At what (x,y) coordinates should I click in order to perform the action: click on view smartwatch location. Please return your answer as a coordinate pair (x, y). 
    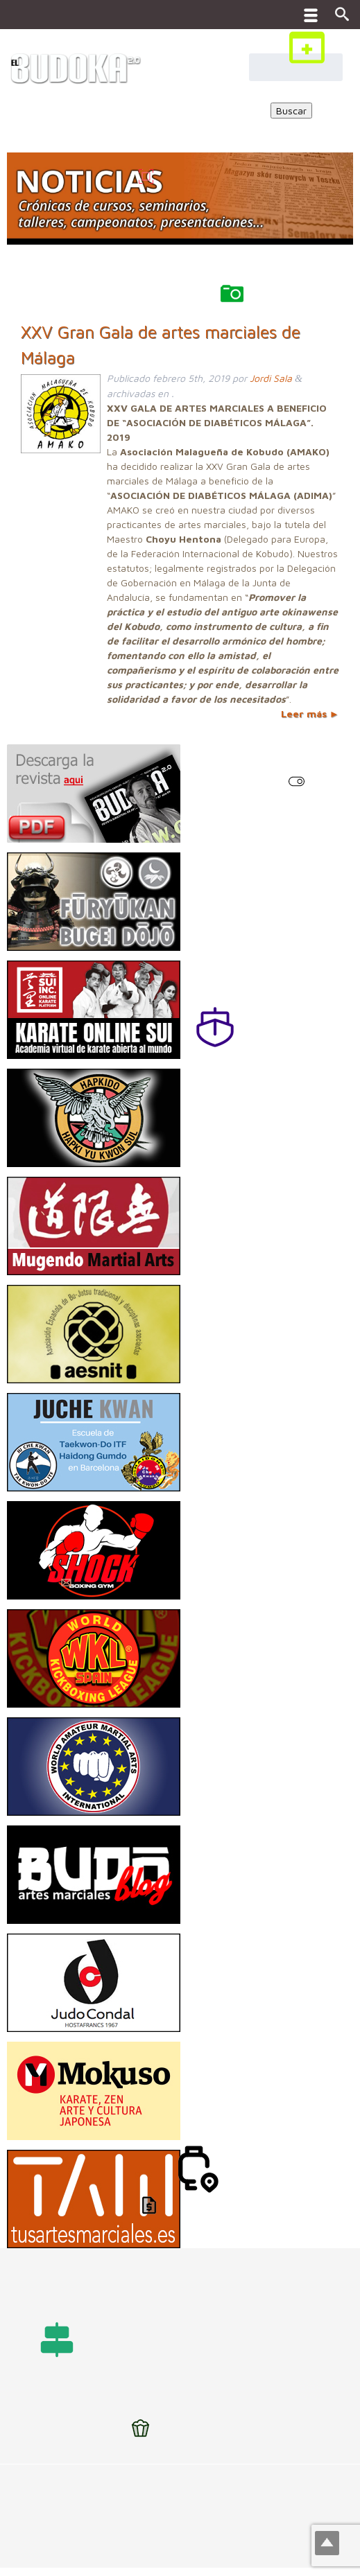
    Looking at the image, I should click on (194, 2168).